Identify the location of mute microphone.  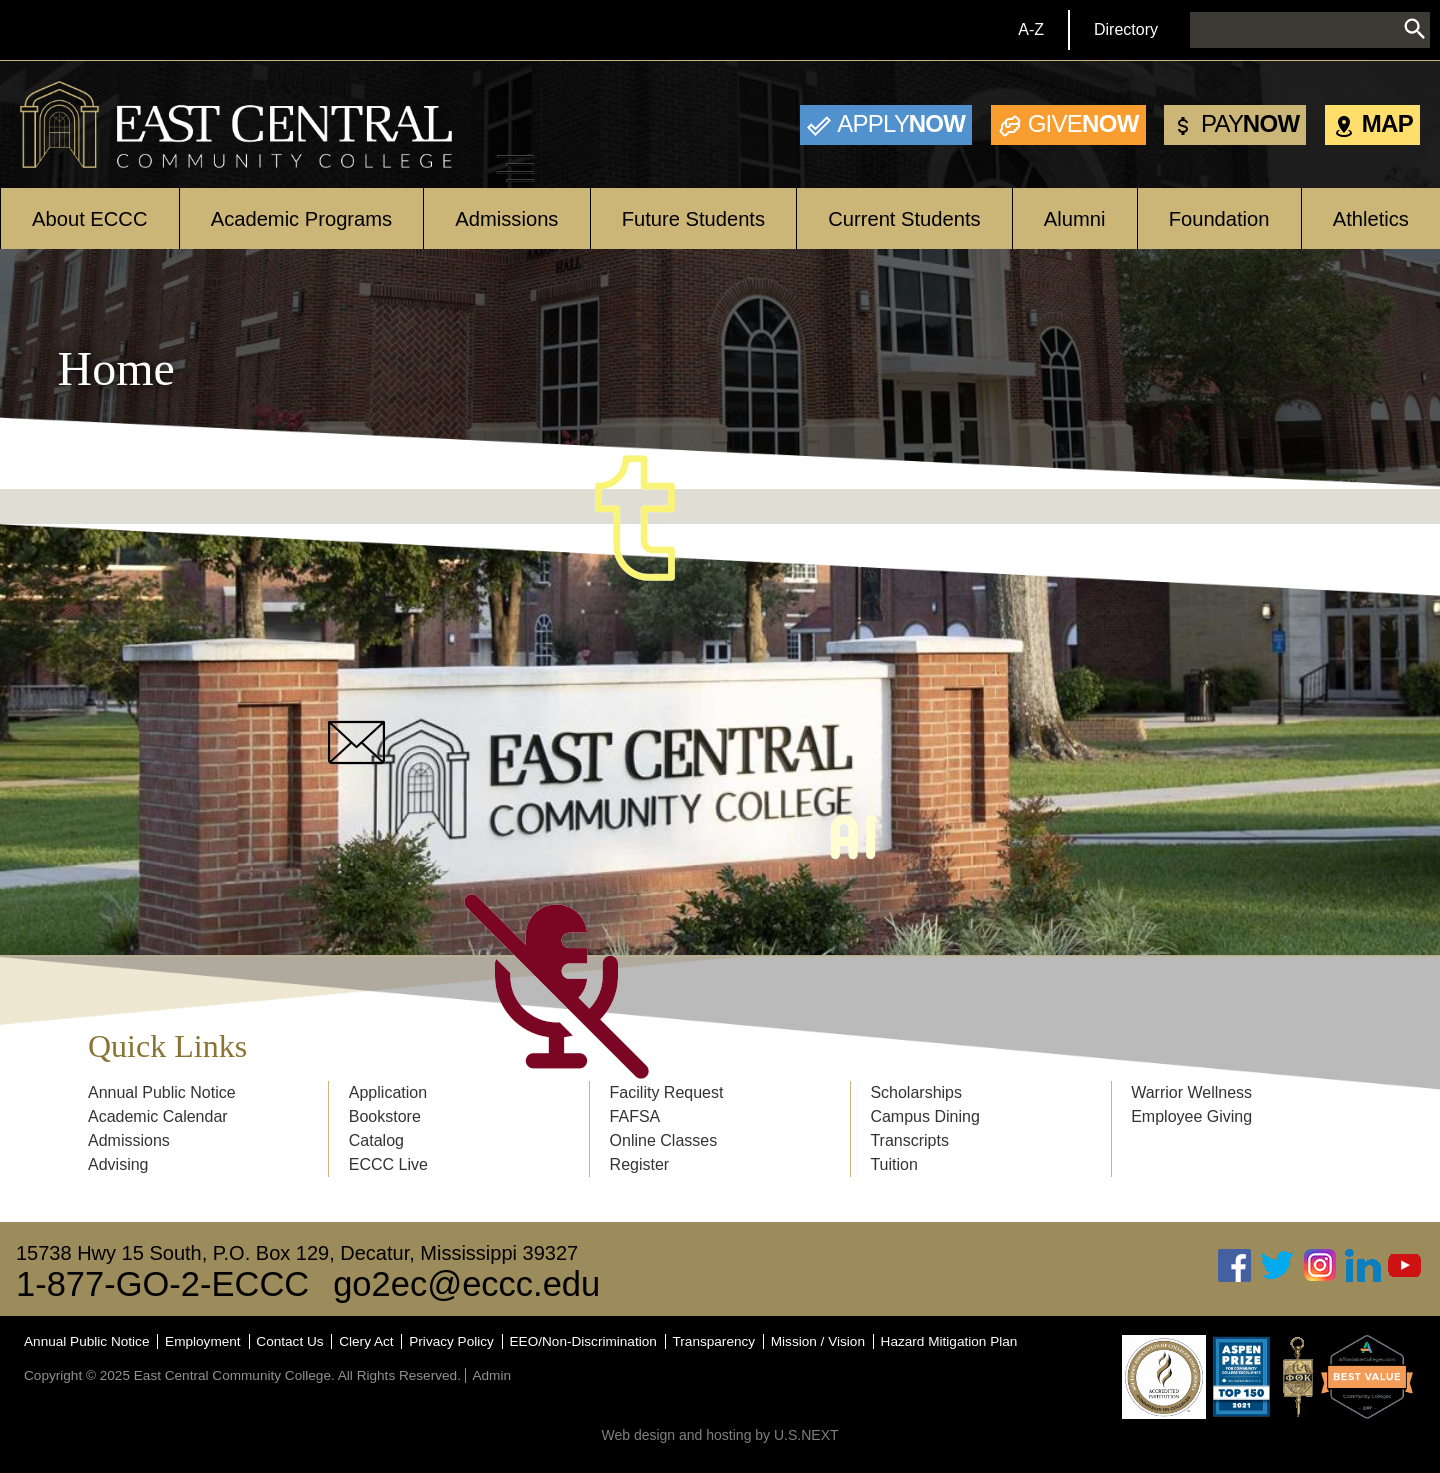
(556, 986).